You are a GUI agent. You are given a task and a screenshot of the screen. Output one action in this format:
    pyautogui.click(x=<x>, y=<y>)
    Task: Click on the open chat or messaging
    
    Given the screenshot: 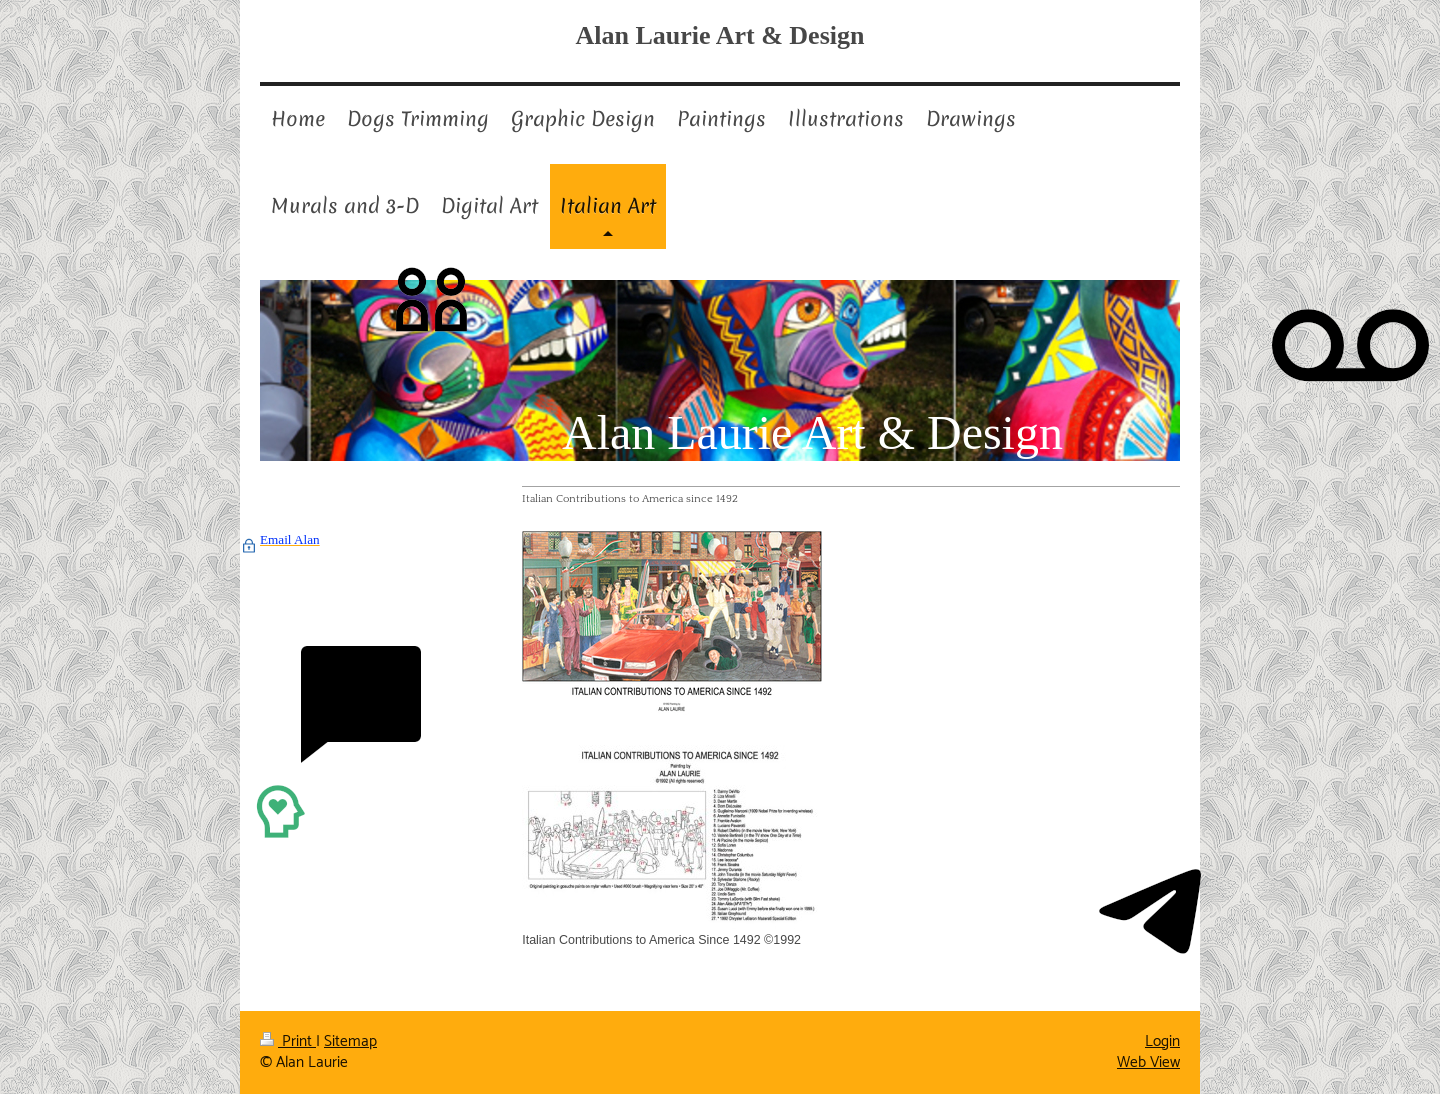 What is the action you would take?
    pyautogui.click(x=361, y=700)
    